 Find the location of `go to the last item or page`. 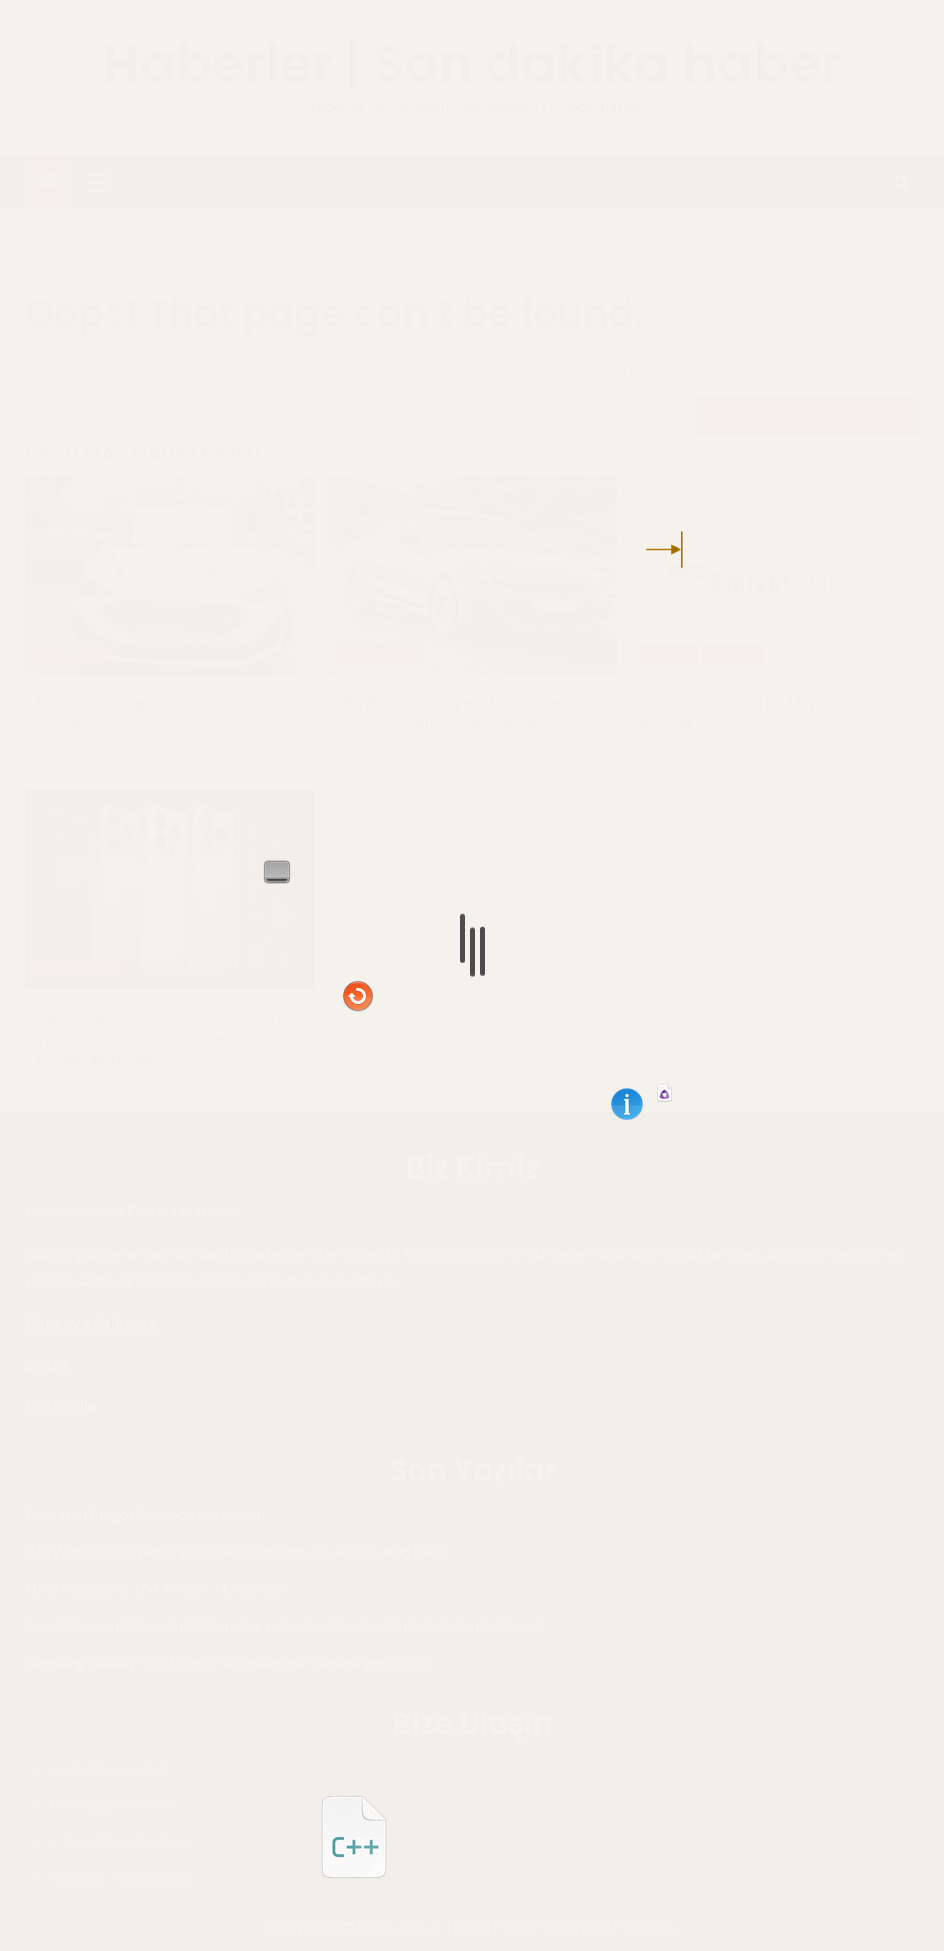

go to the last item or page is located at coordinates (664, 549).